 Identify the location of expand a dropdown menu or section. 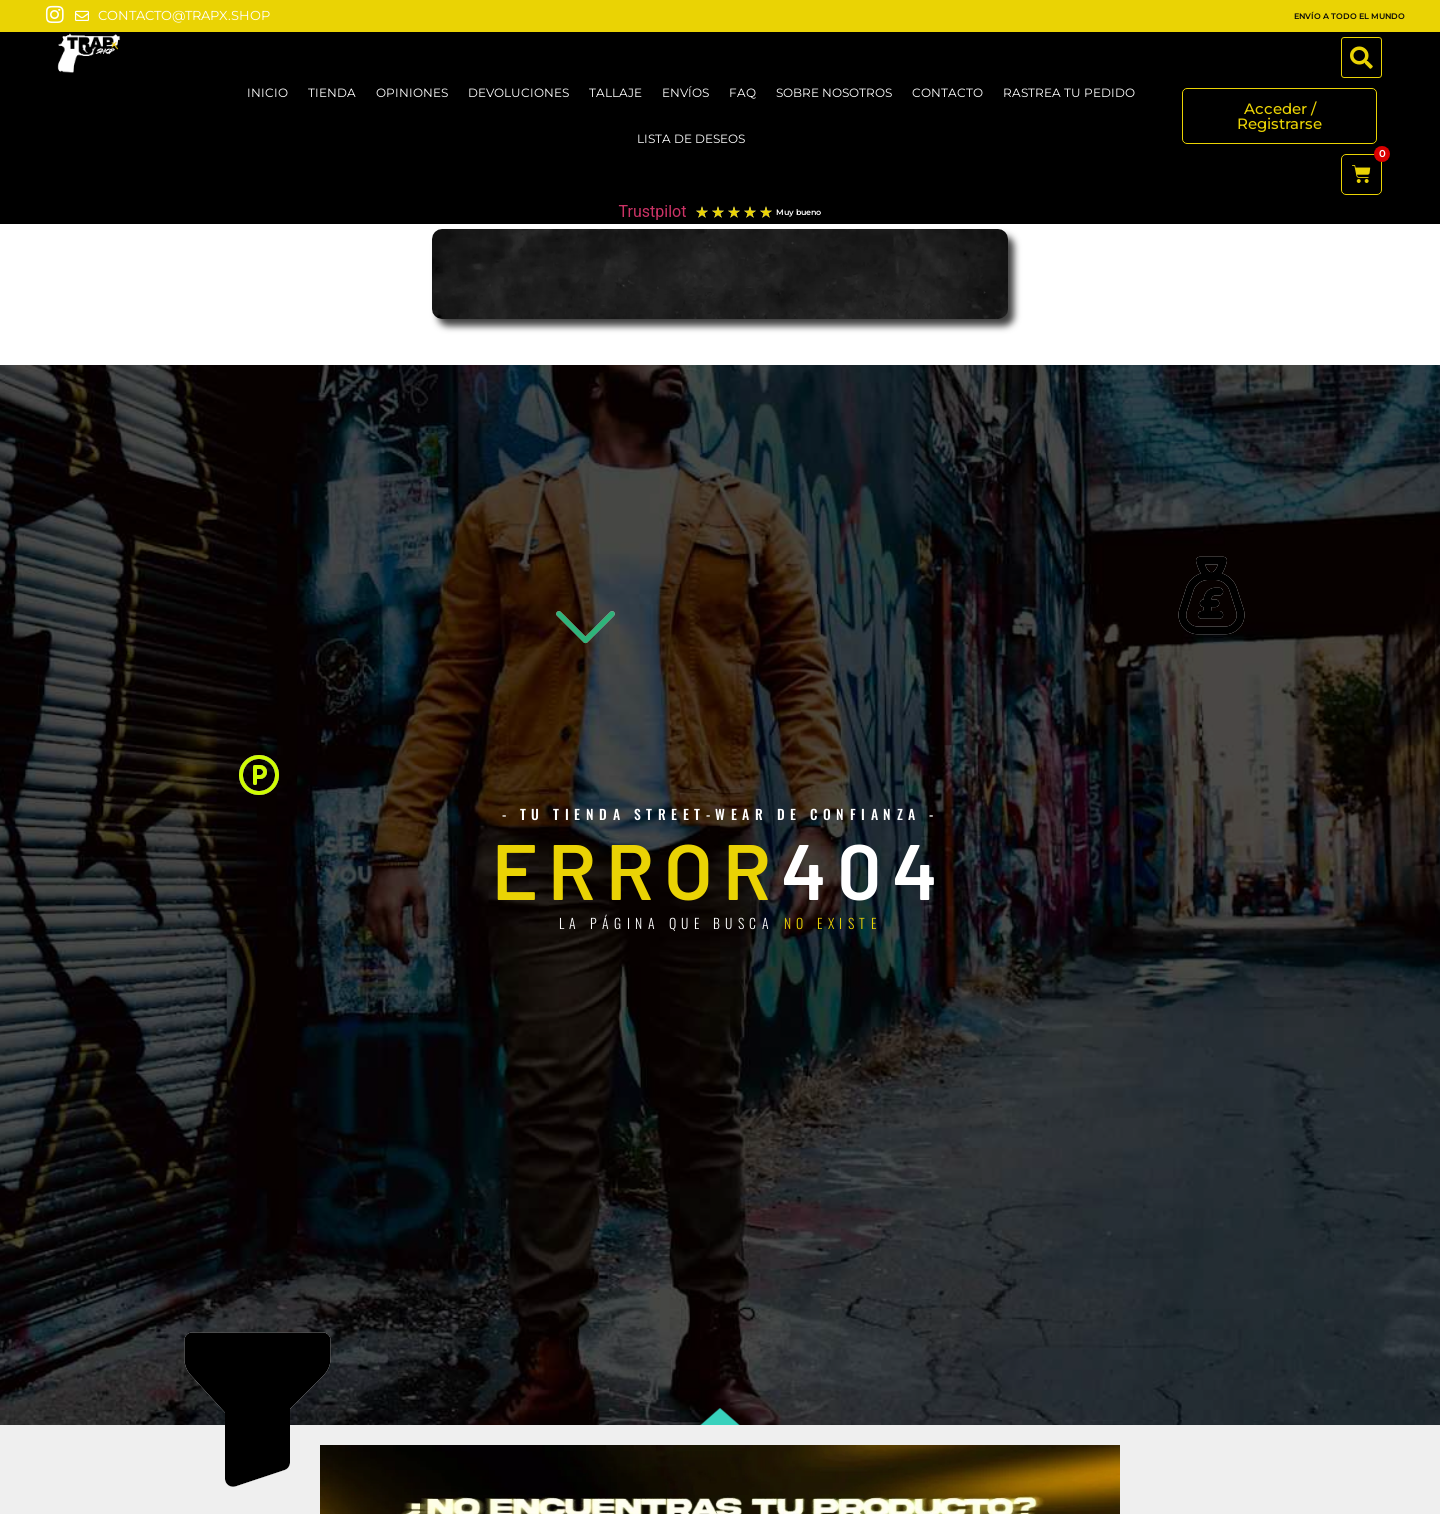
(585, 624).